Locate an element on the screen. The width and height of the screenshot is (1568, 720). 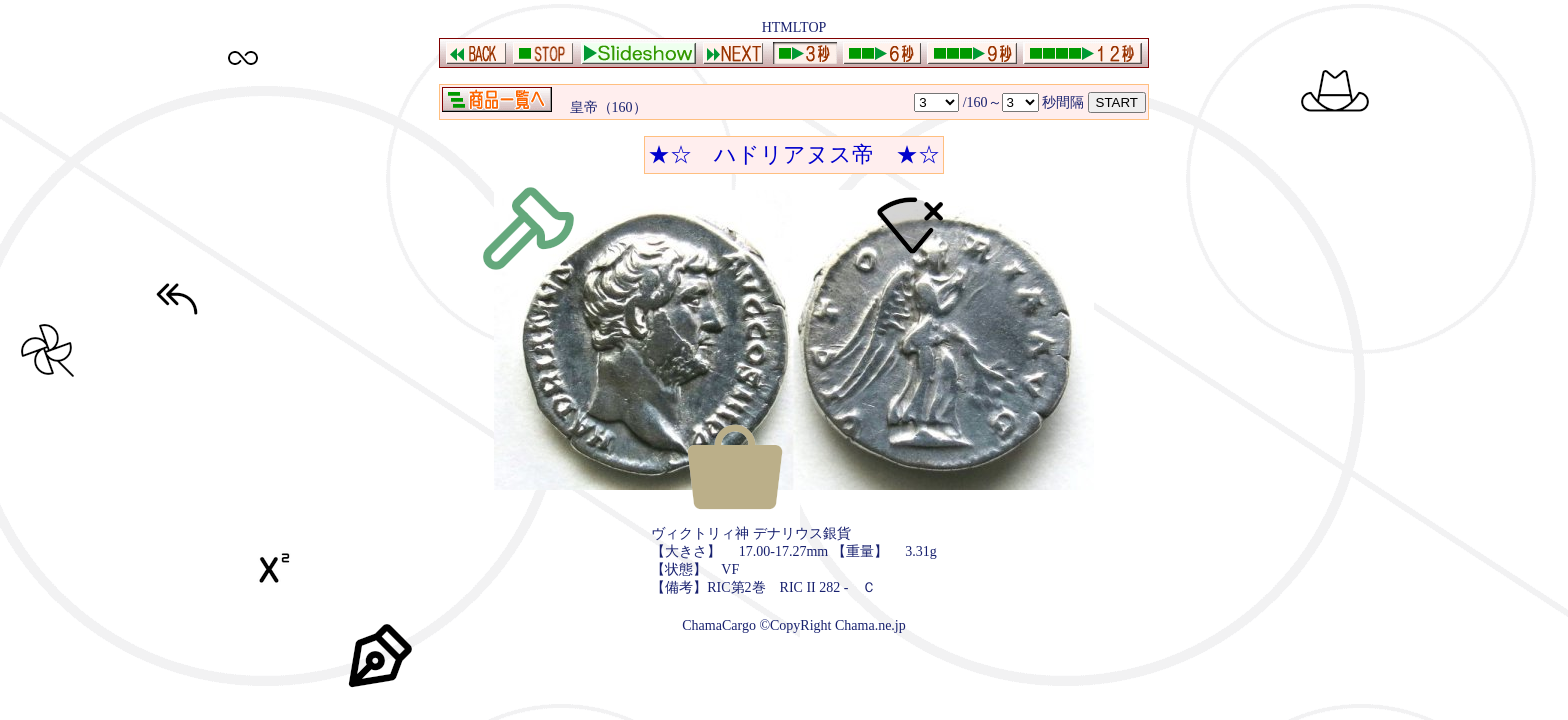
decorative element indicating playfulness or childhood themes is located at coordinates (48, 351).